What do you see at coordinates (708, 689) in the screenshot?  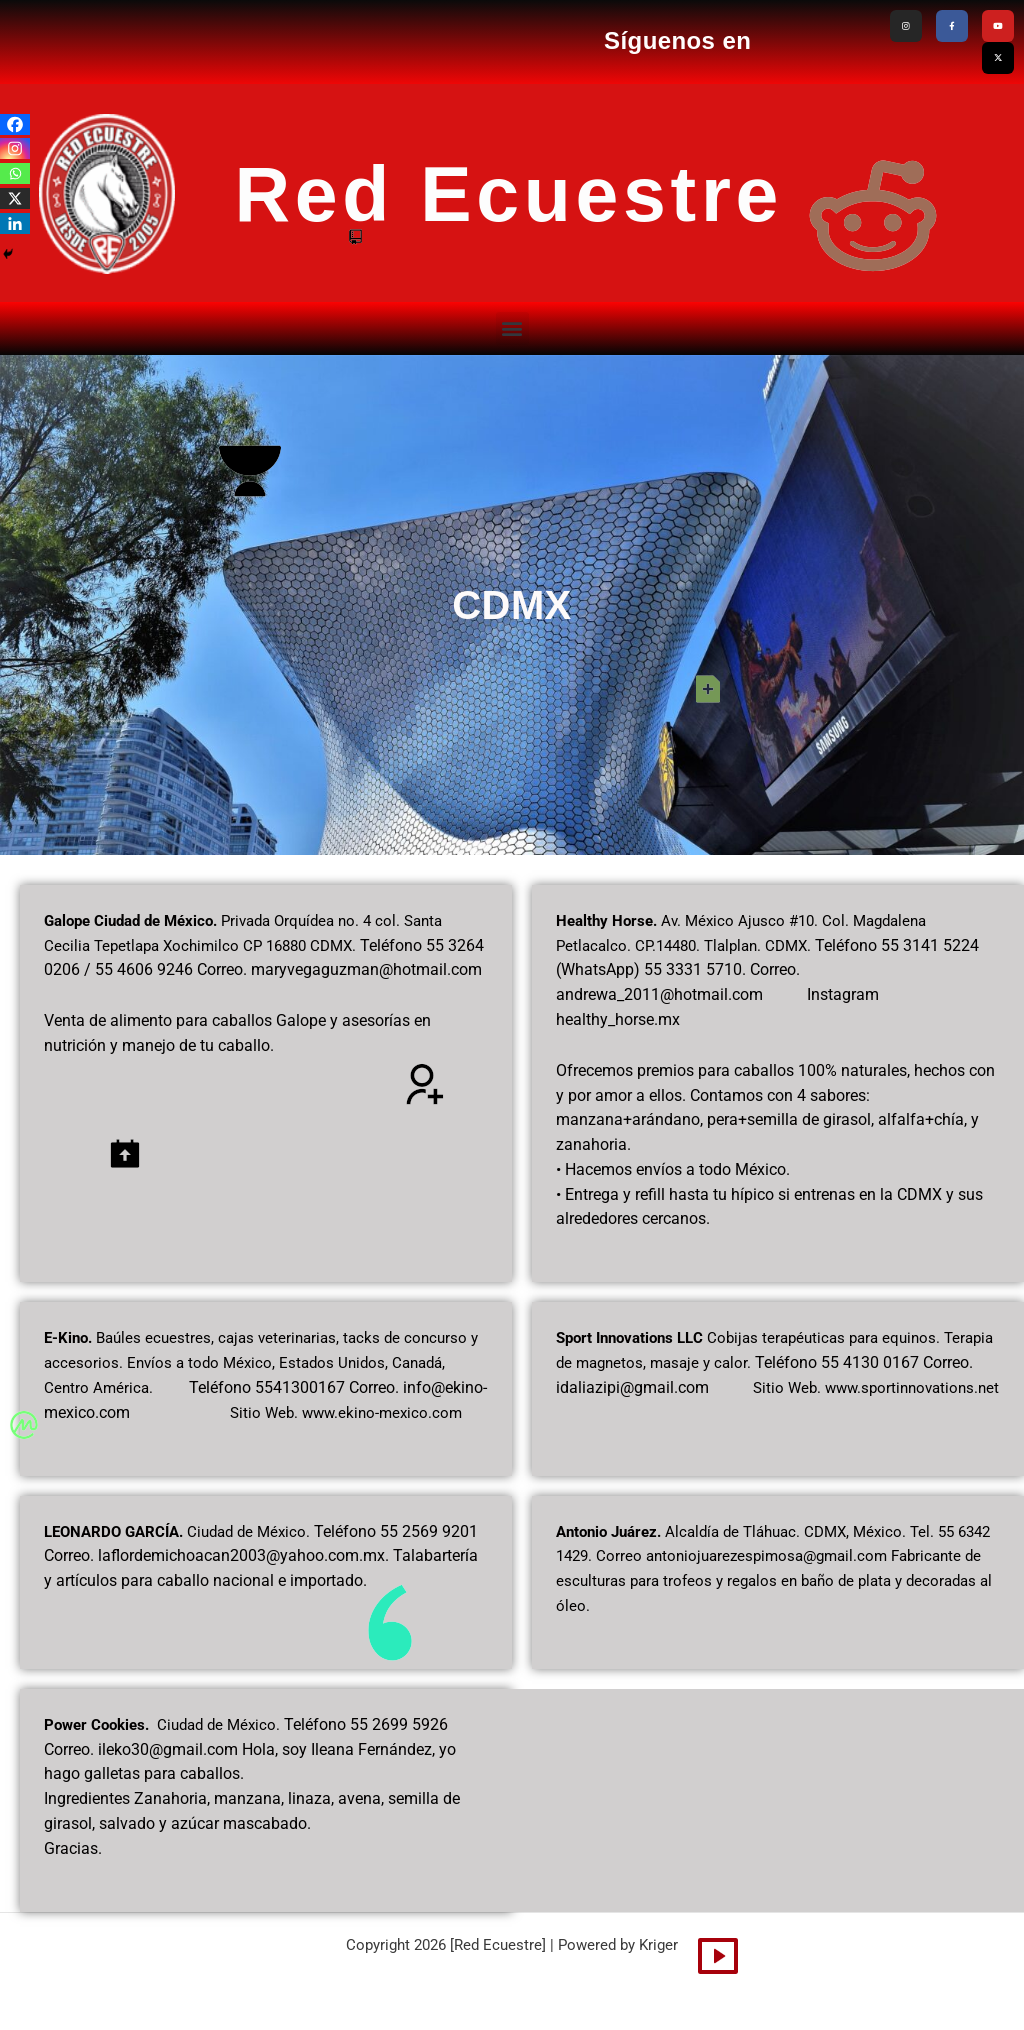 I see `create a new file` at bounding box center [708, 689].